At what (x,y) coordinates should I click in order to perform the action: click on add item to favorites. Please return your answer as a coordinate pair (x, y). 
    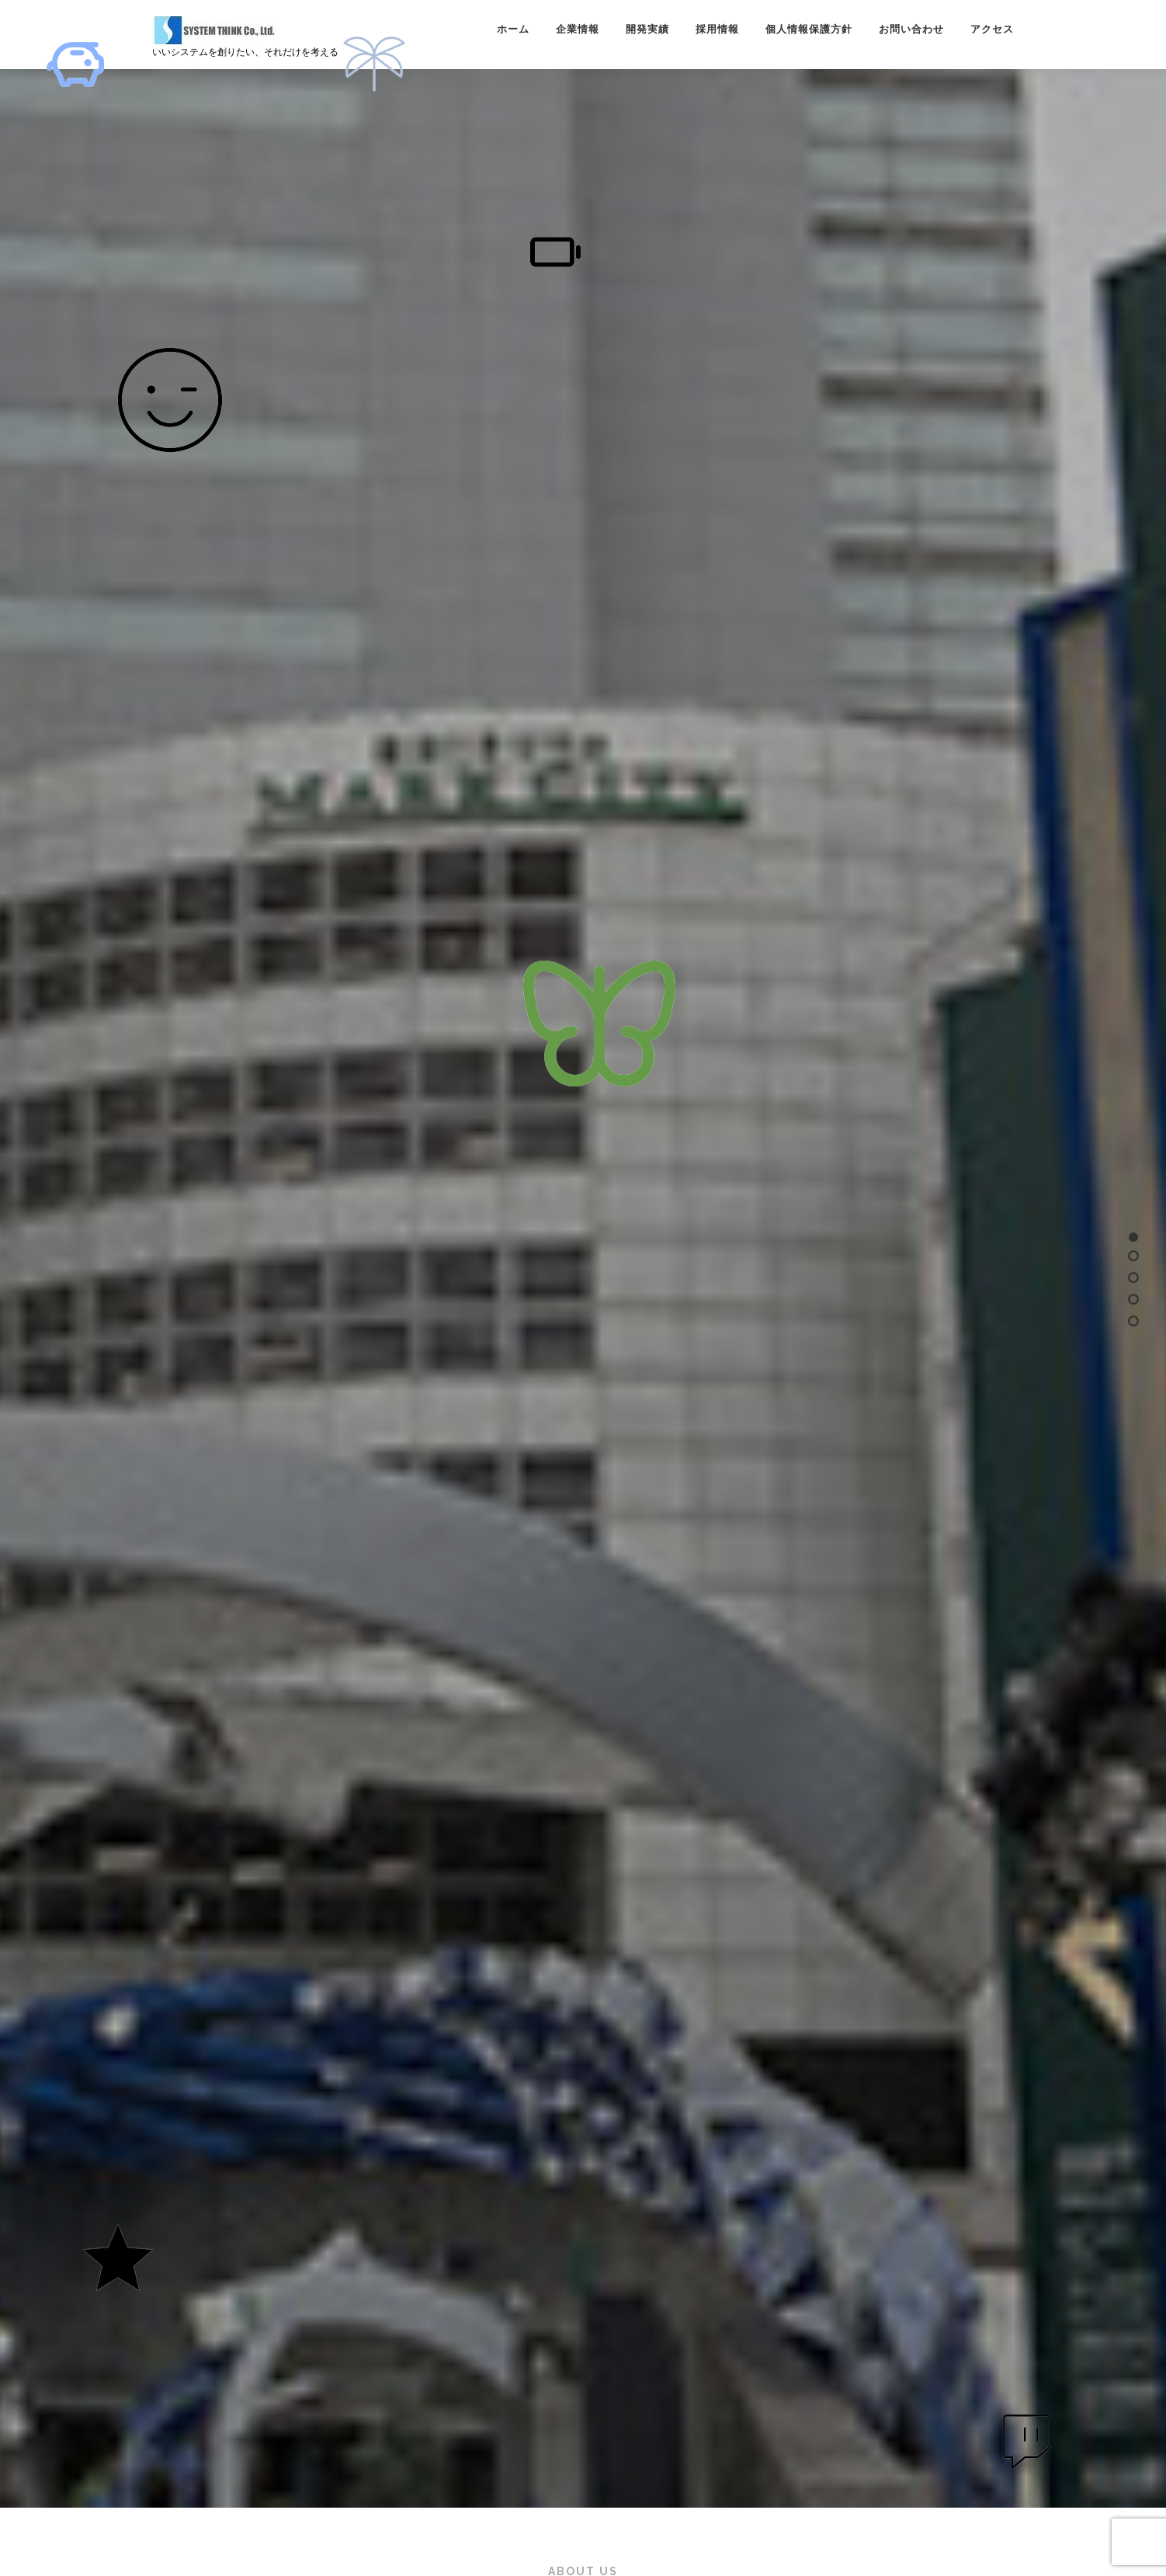
    Looking at the image, I should click on (118, 2259).